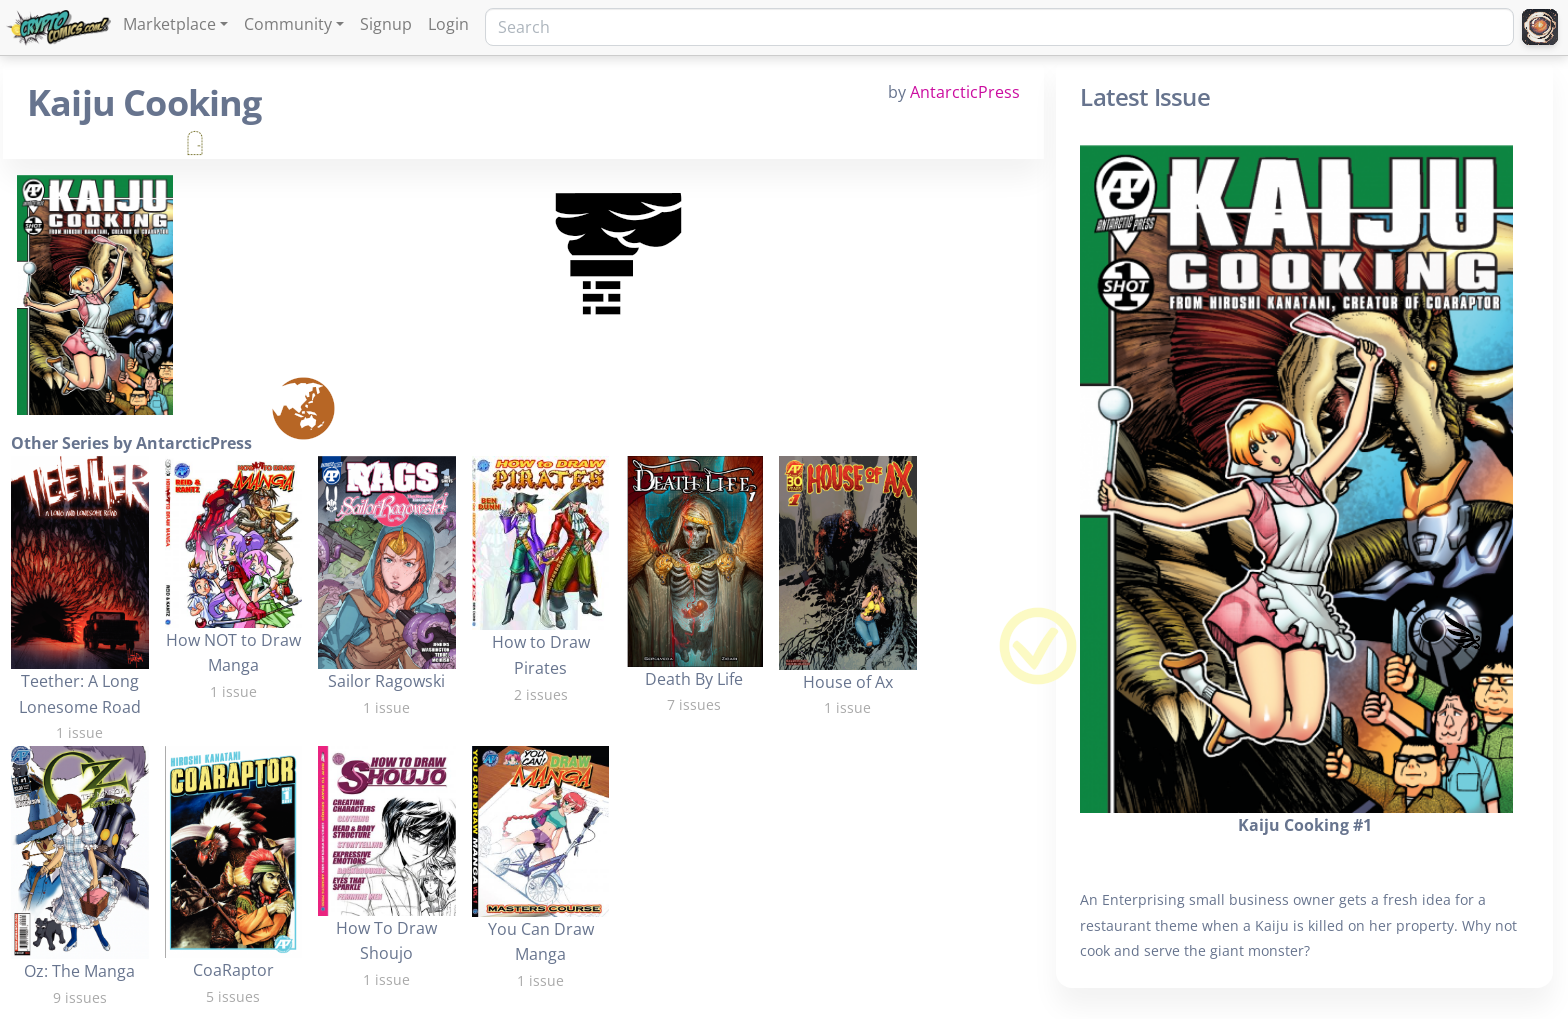 The image size is (1568, 1019). Describe the element at coordinates (1038, 646) in the screenshot. I see `indicates a confirmed or completed action` at that location.